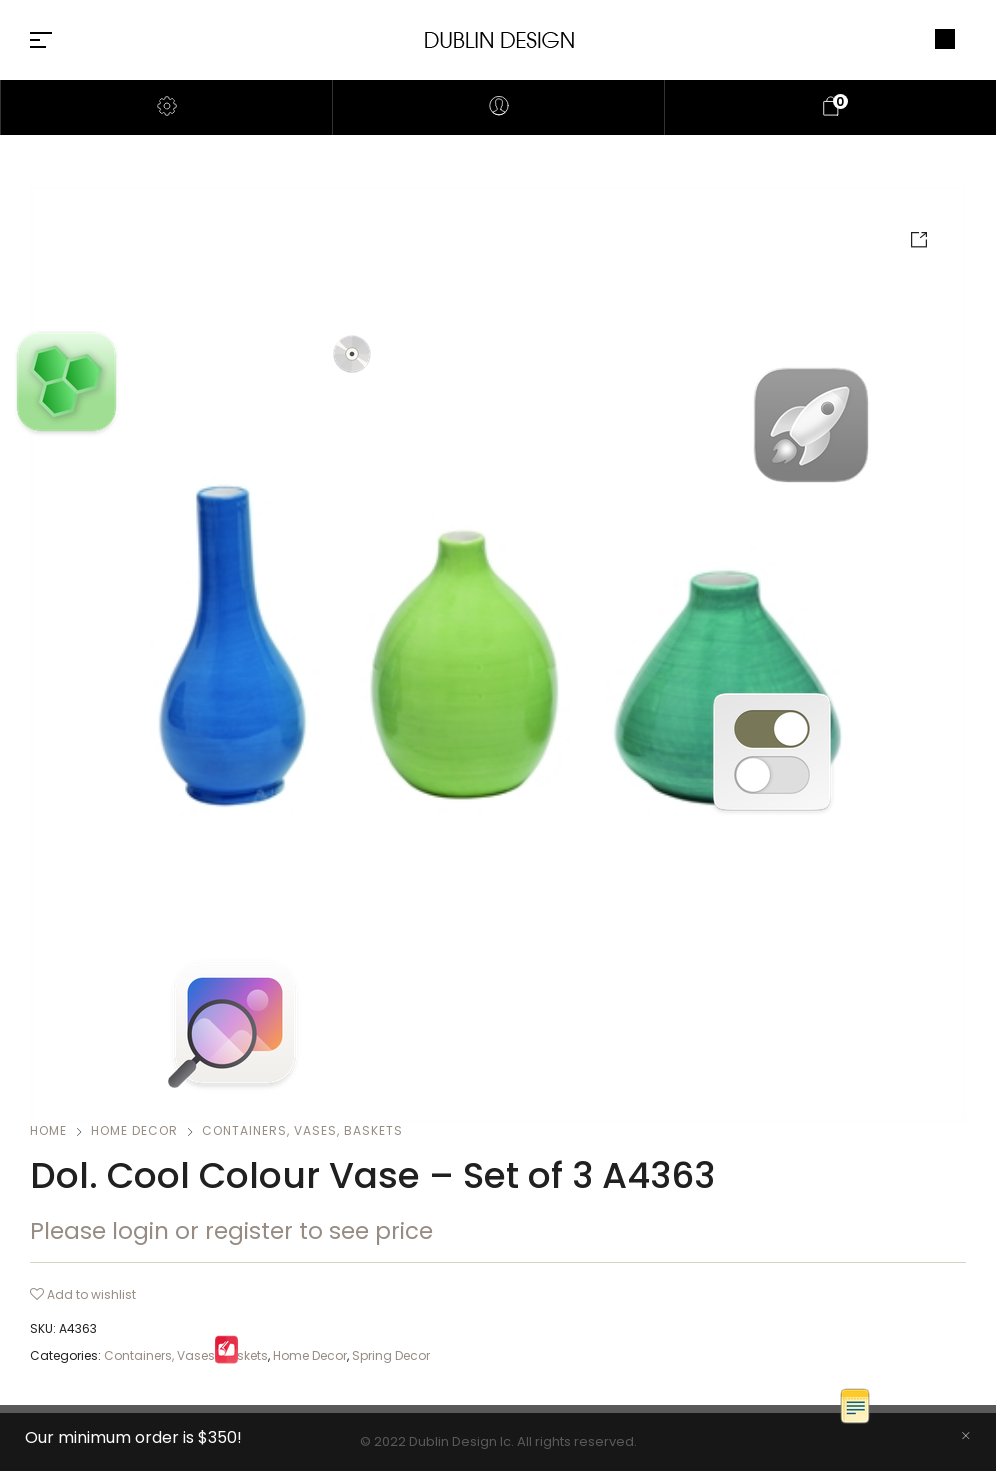 The width and height of the screenshot is (996, 1471). What do you see at coordinates (235, 1023) in the screenshot?
I see `open gnome loupe image viewer` at bounding box center [235, 1023].